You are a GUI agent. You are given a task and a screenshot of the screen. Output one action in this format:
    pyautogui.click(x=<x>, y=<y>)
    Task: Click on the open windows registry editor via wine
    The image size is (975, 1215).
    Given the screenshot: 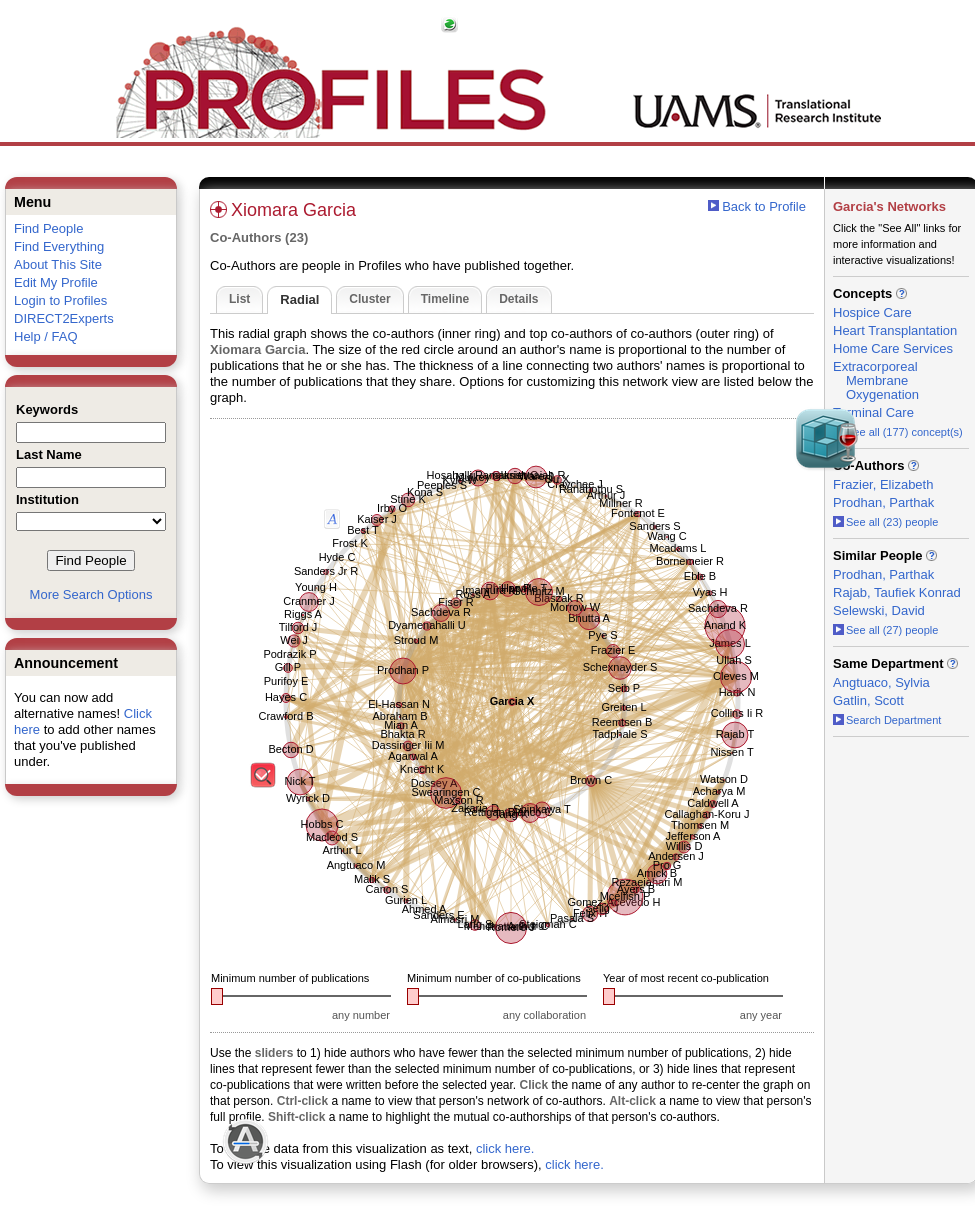 What is the action you would take?
    pyautogui.click(x=825, y=438)
    